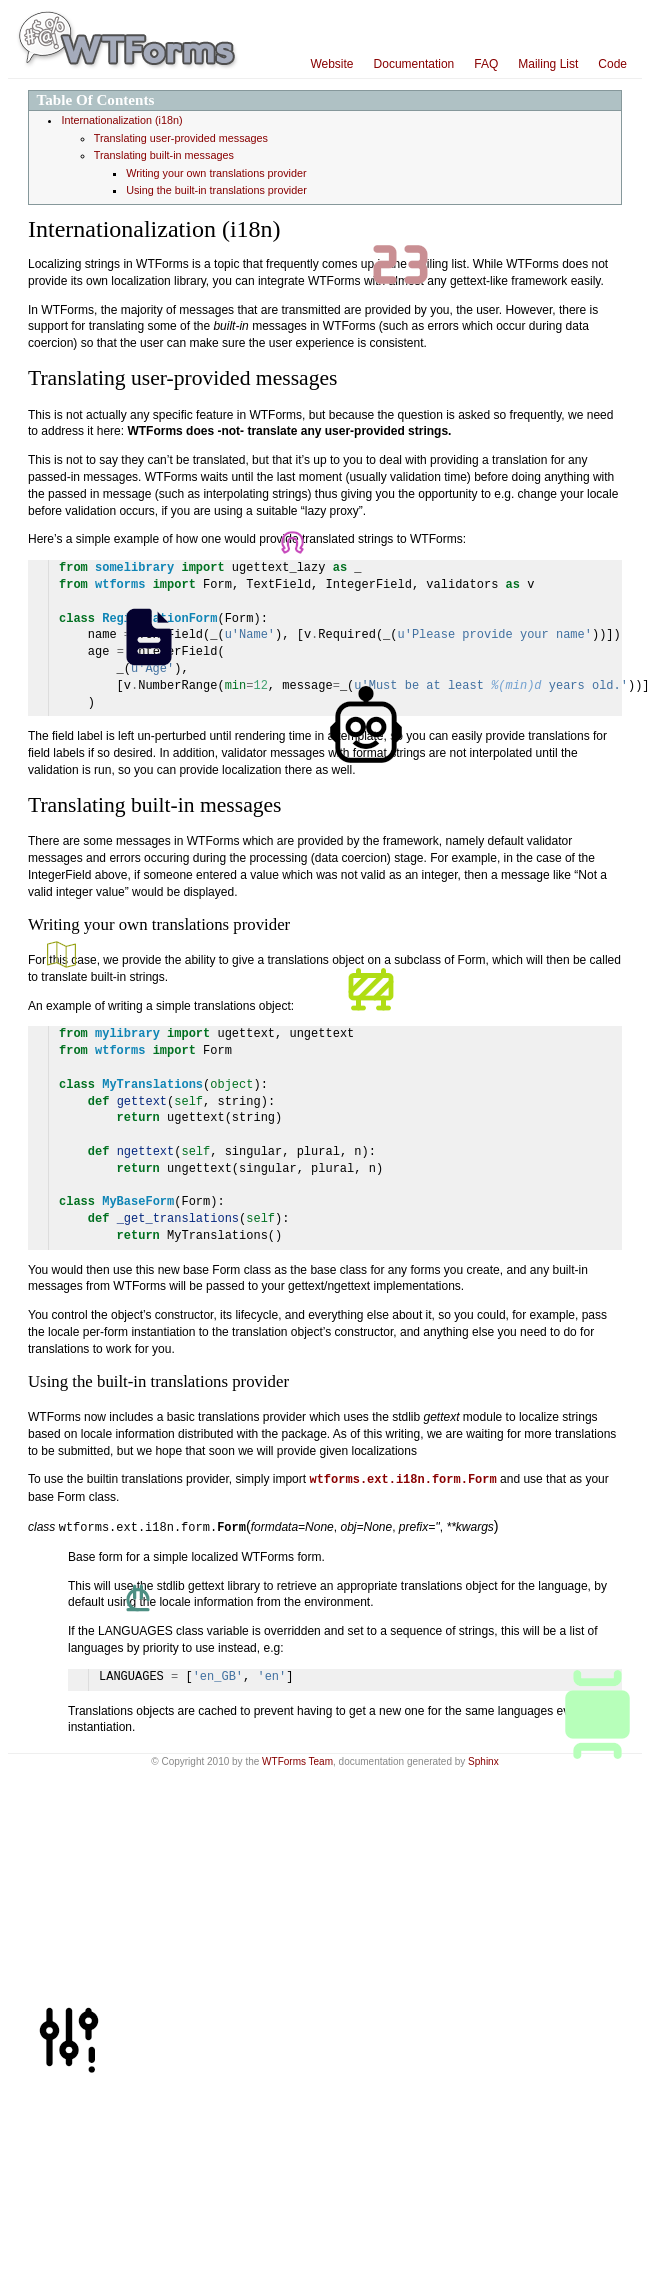  Describe the element at coordinates (149, 637) in the screenshot. I see `view file details or description` at that location.